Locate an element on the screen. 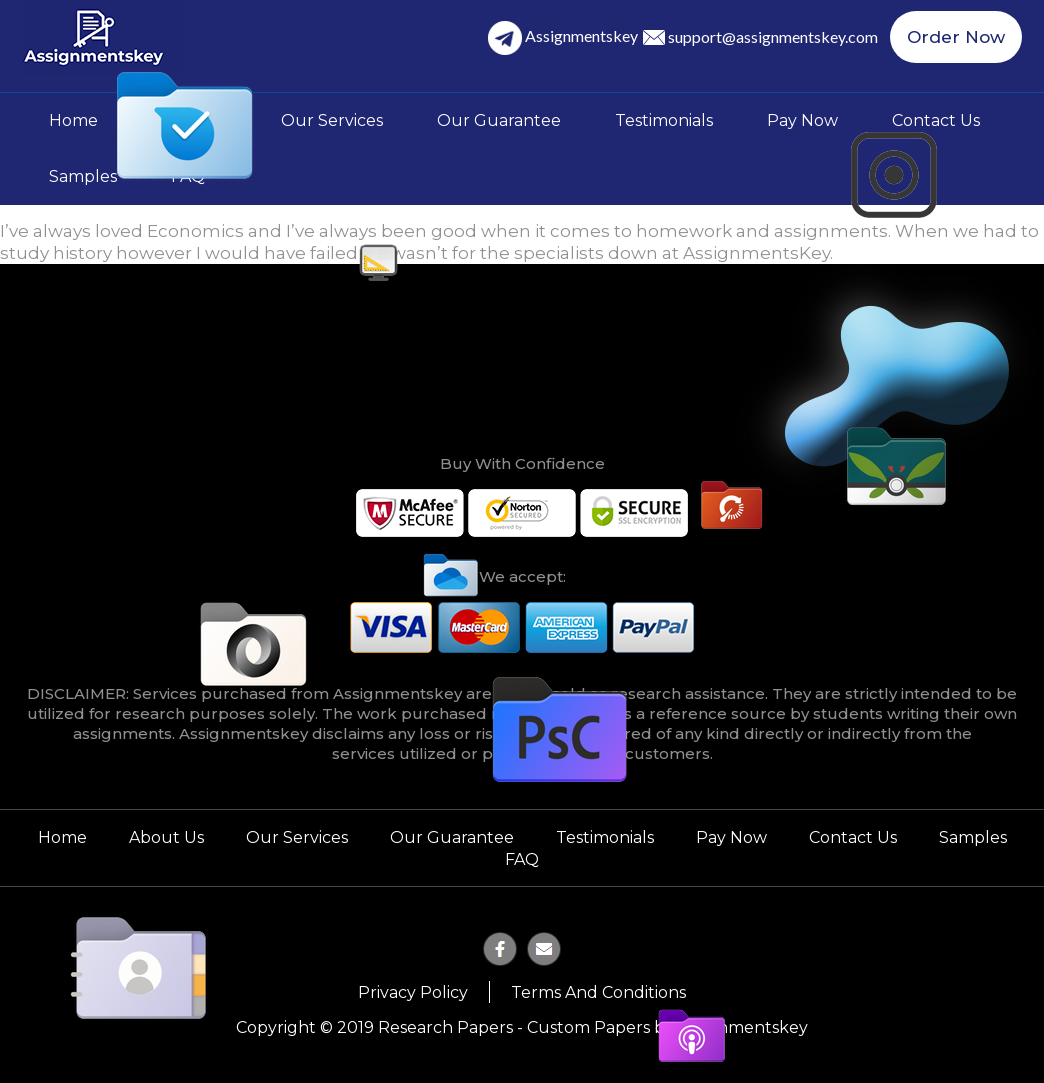  open folder containing podcast files is located at coordinates (691, 1037).